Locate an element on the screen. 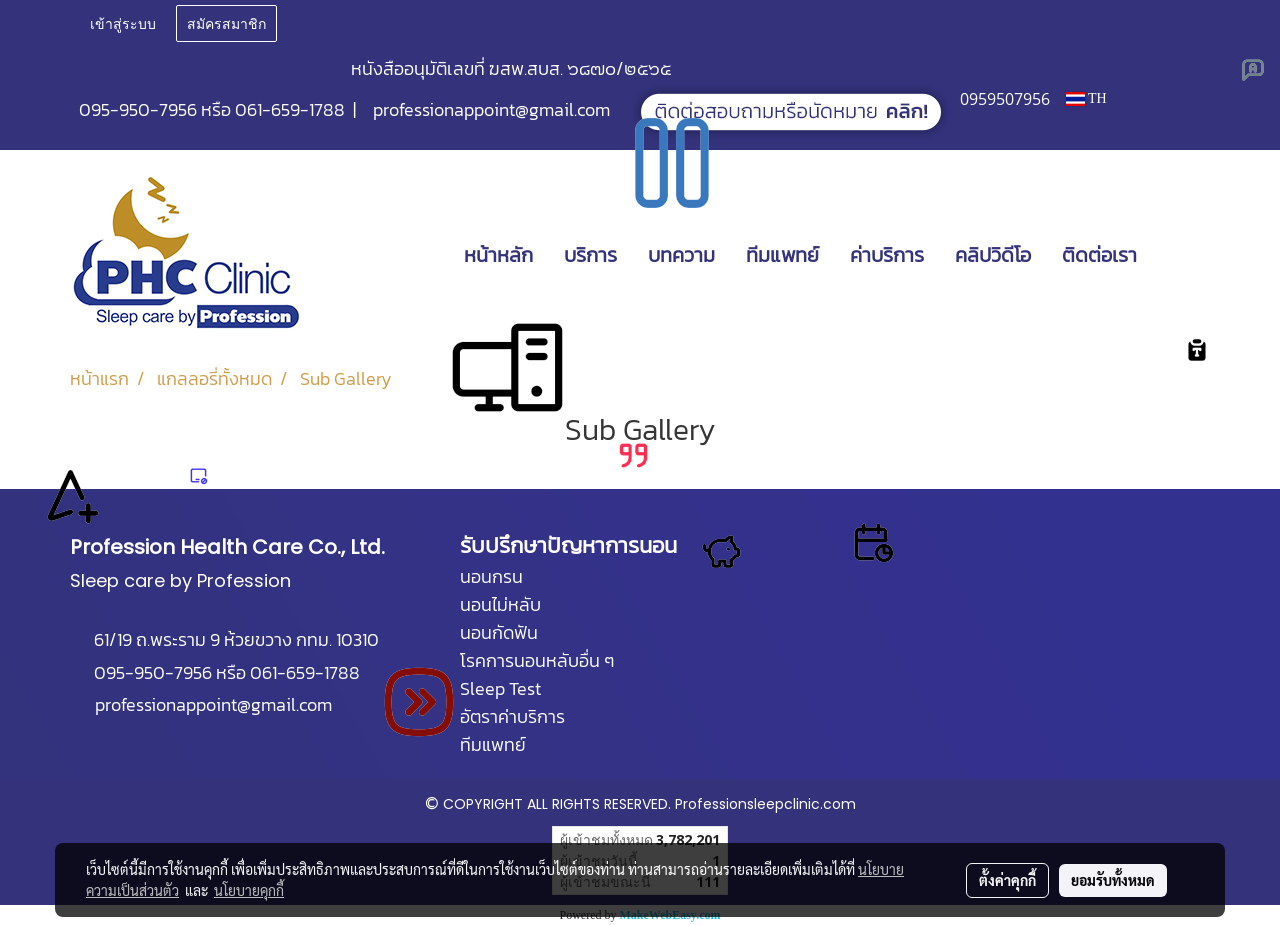  view calendar analytics and statistics is located at coordinates (873, 542).